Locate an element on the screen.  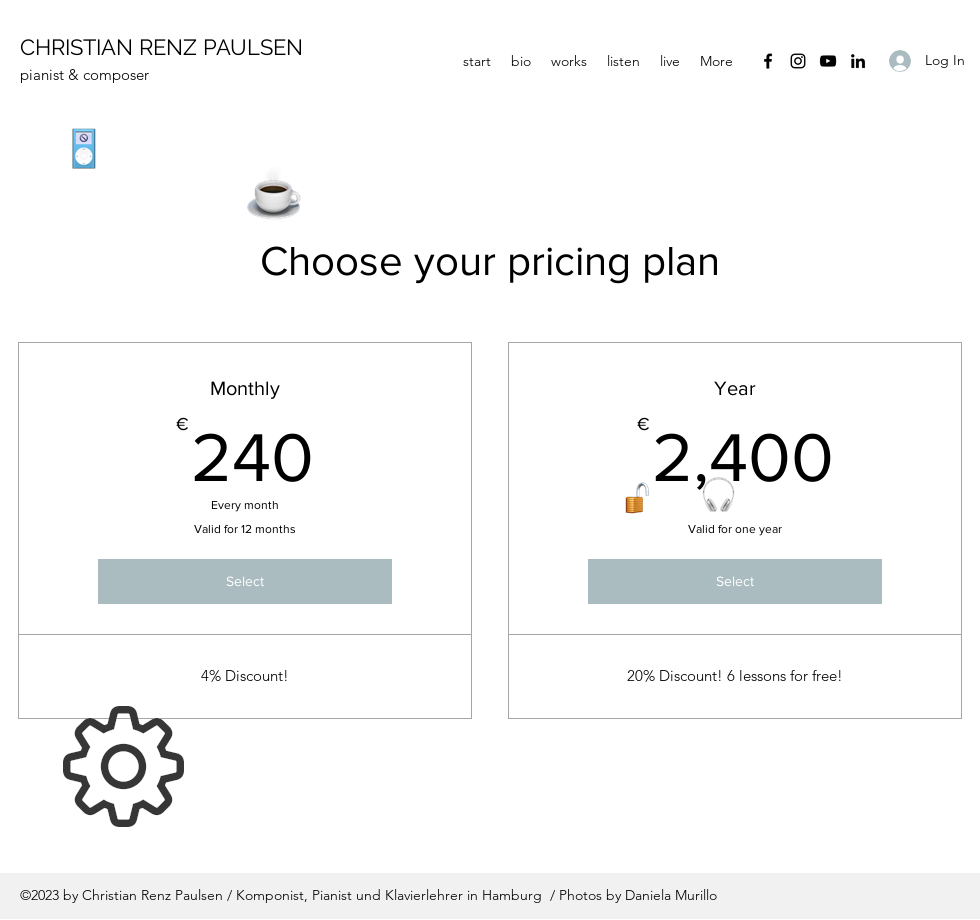
launch java application is located at coordinates (273, 198).